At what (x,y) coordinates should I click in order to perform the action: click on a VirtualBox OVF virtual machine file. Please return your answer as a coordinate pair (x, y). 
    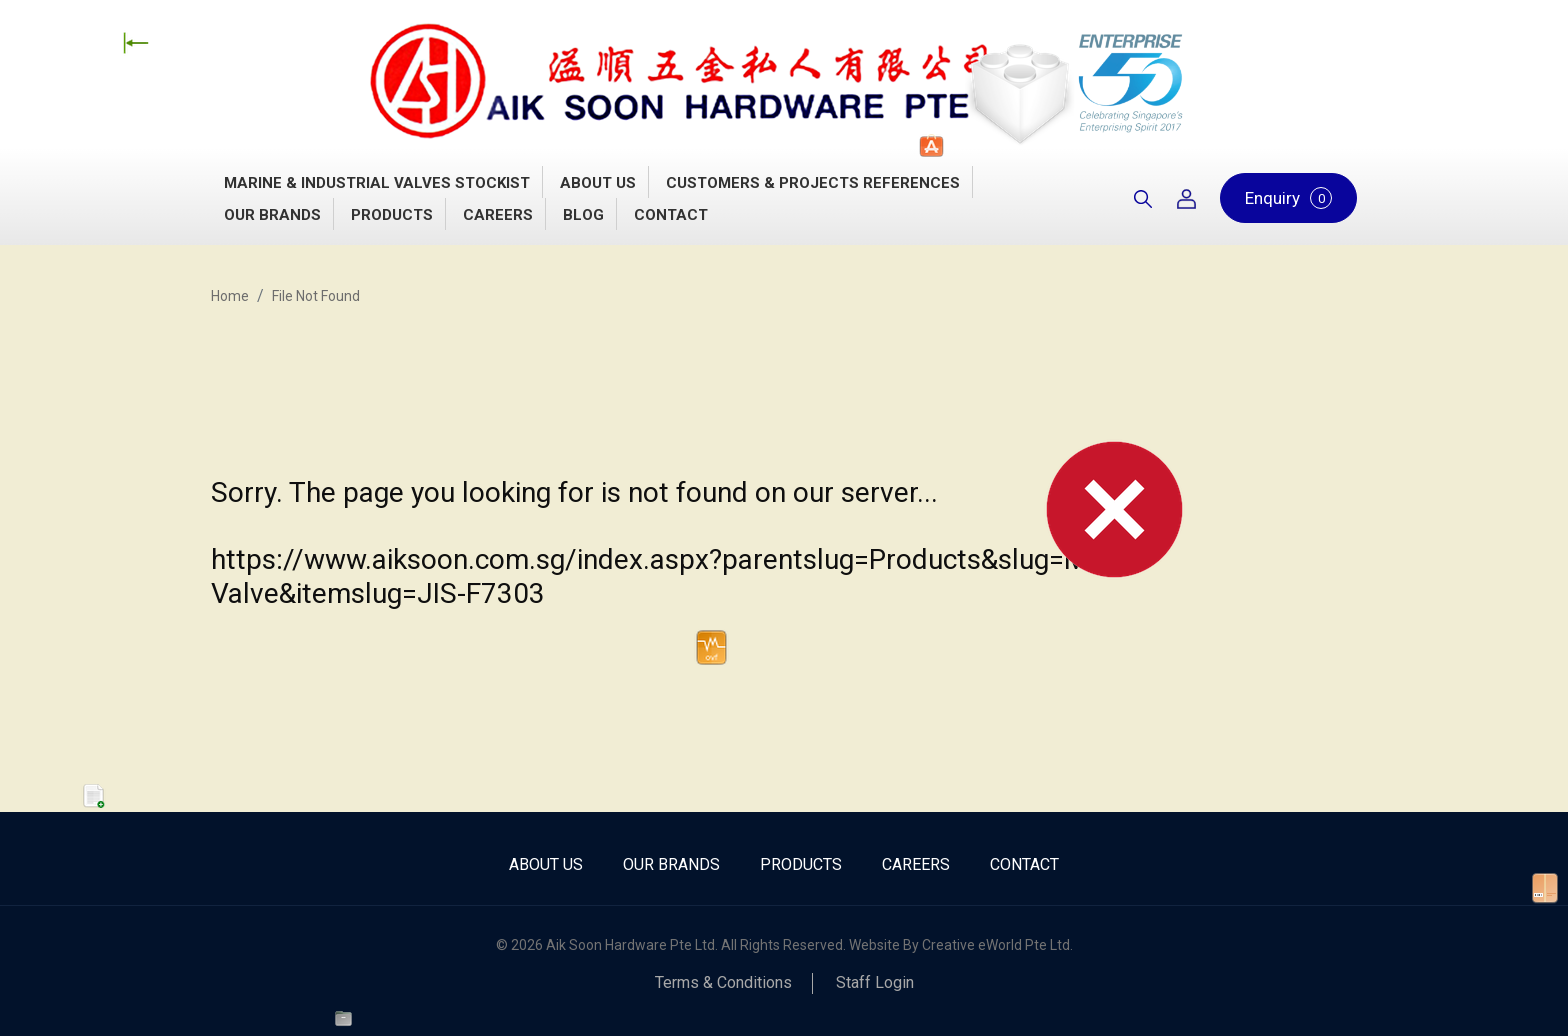
    Looking at the image, I should click on (711, 647).